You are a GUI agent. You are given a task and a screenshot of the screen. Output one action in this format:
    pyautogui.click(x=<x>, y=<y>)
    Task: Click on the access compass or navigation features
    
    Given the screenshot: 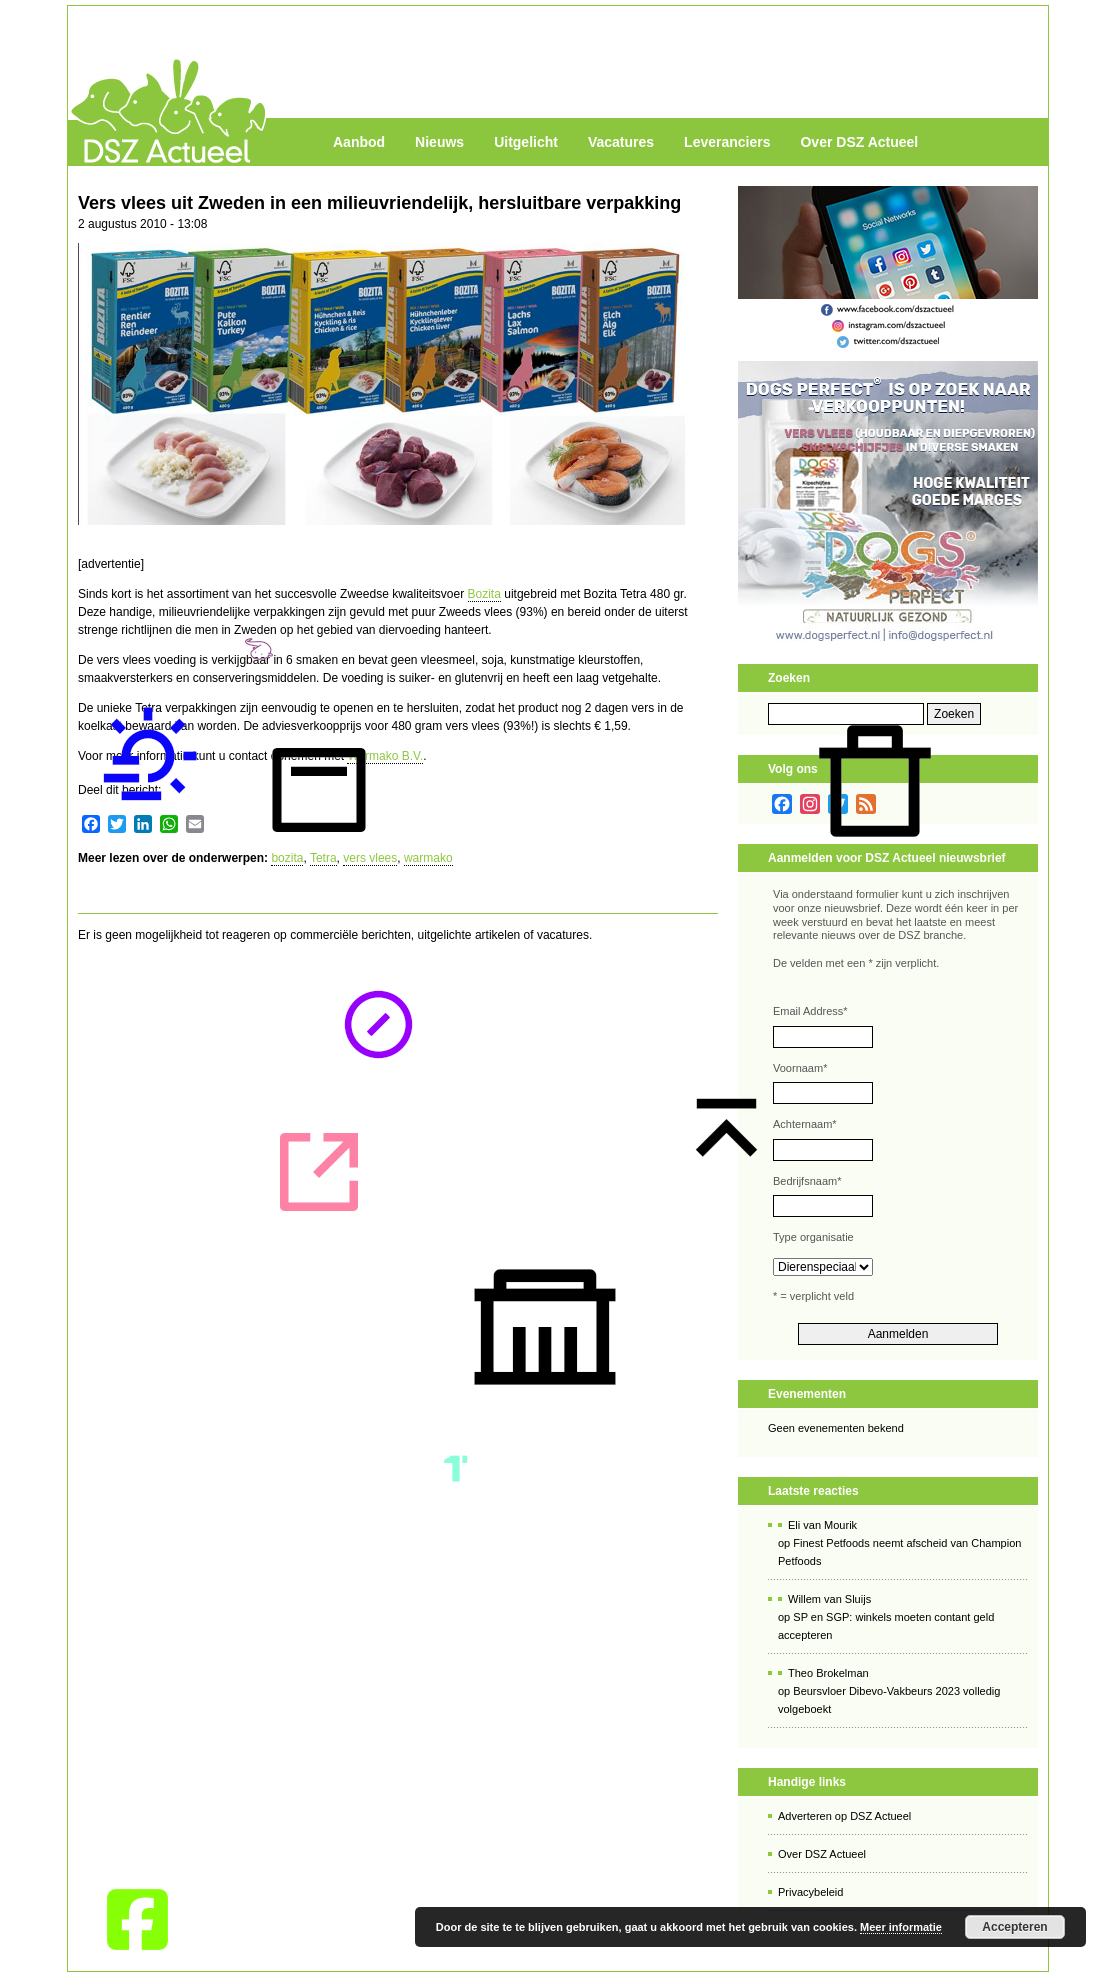 What is the action you would take?
    pyautogui.click(x=378, y=1024)
    